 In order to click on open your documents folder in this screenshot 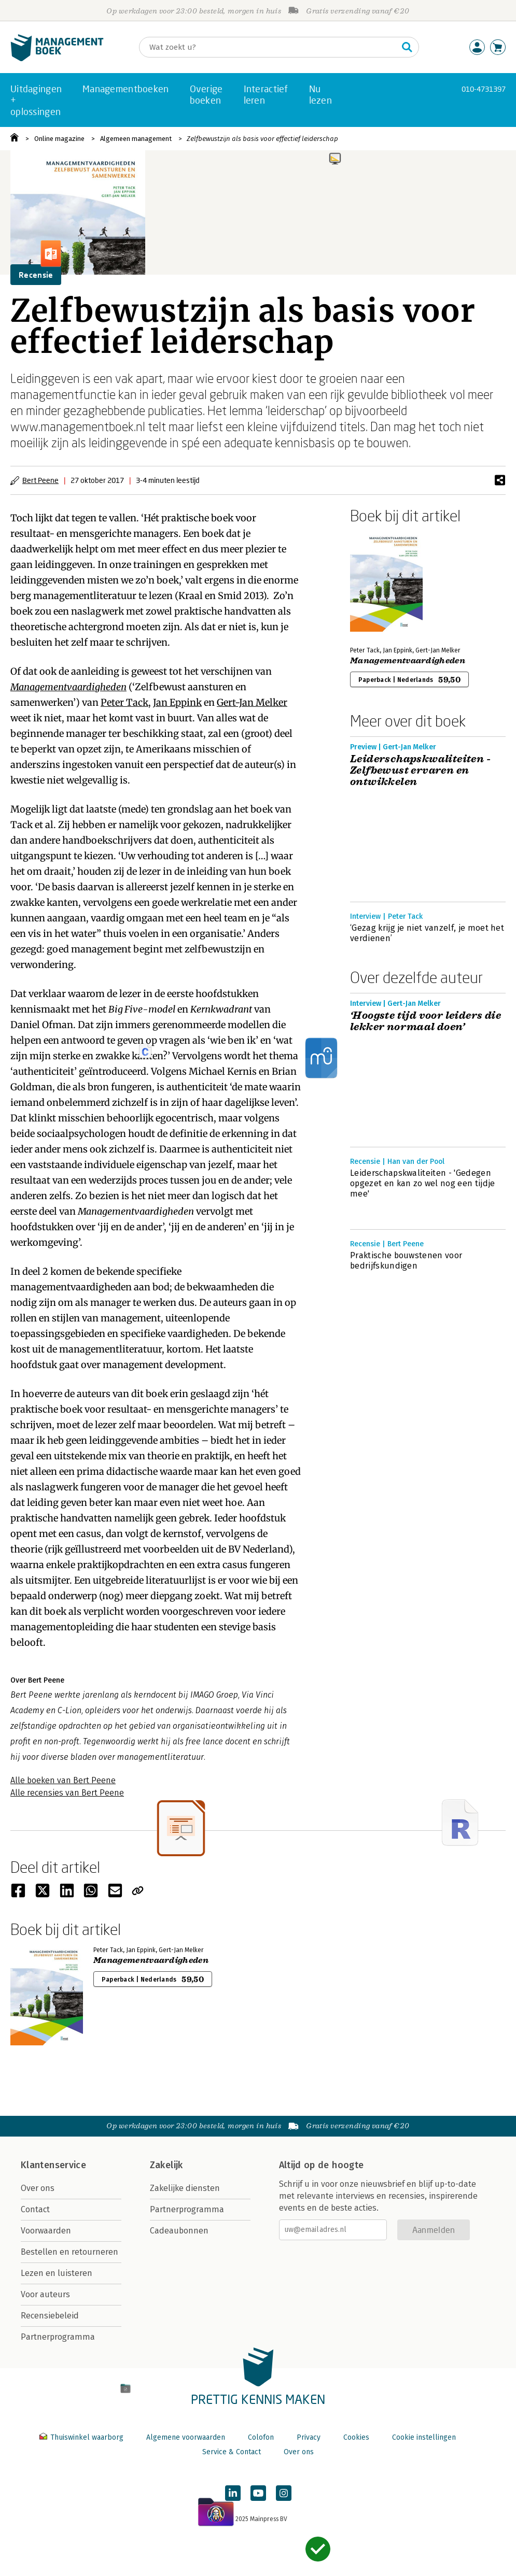, I will do `click(125, 2388)`.